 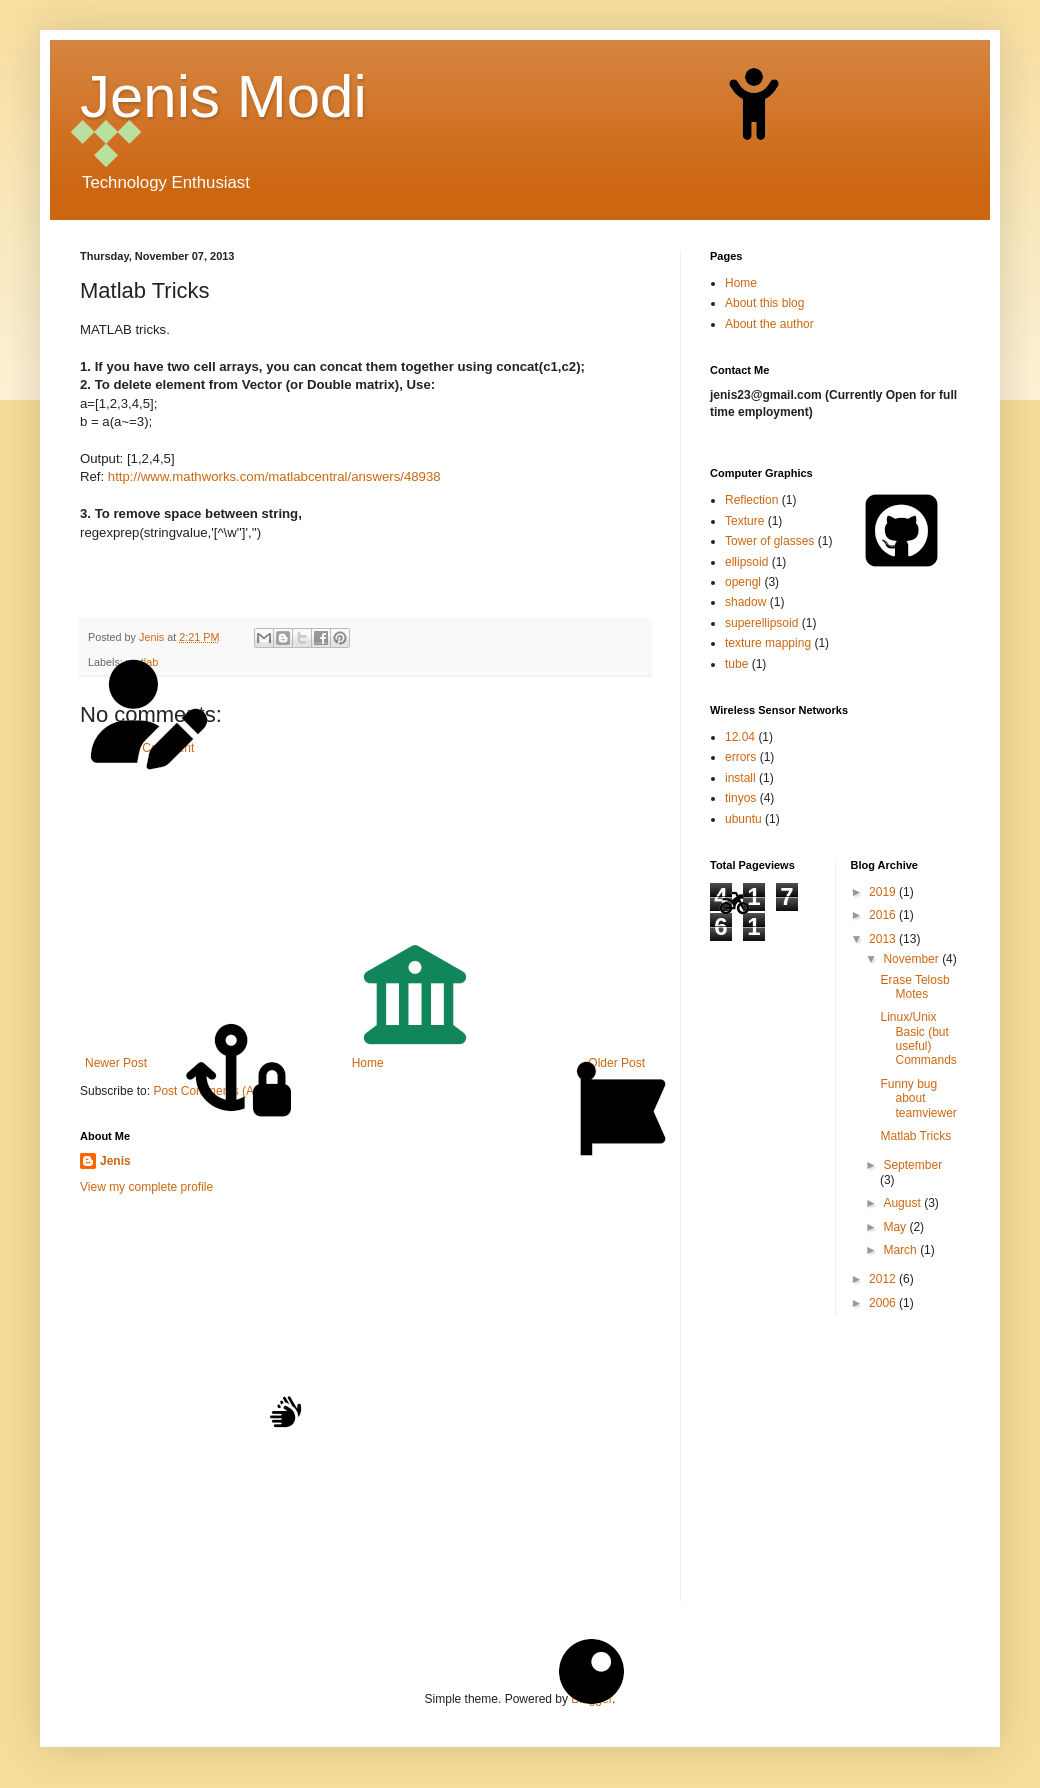 I want to click on font awesome brand logo, so click(x=621, y=1108).